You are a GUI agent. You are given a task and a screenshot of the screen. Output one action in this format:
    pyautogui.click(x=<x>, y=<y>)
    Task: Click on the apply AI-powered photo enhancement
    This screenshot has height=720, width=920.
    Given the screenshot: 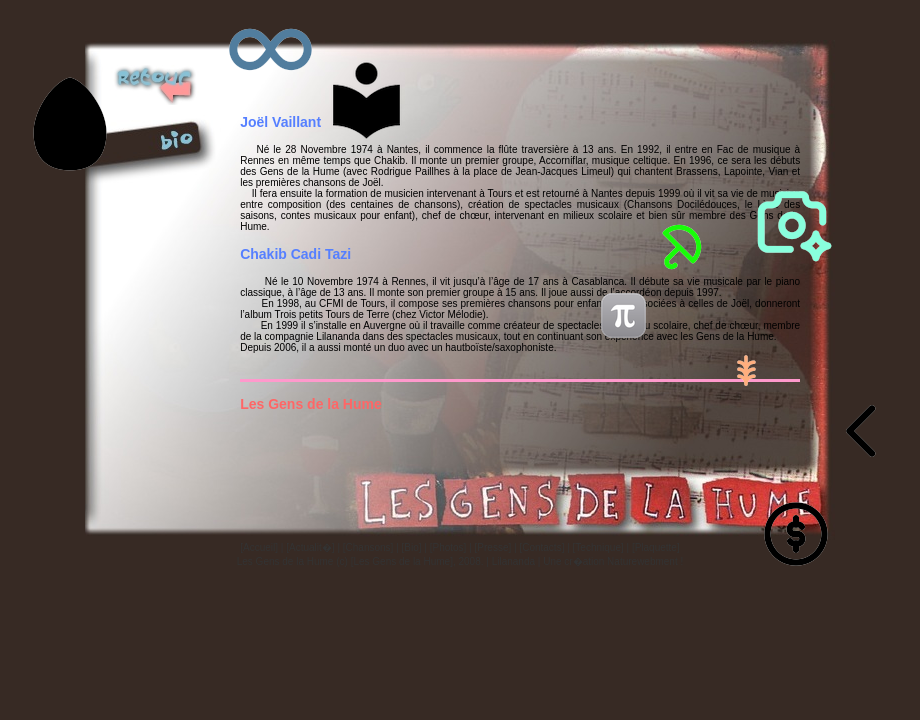 What is the action you would take?
    pyautogui.click(x=792, y=222)
    